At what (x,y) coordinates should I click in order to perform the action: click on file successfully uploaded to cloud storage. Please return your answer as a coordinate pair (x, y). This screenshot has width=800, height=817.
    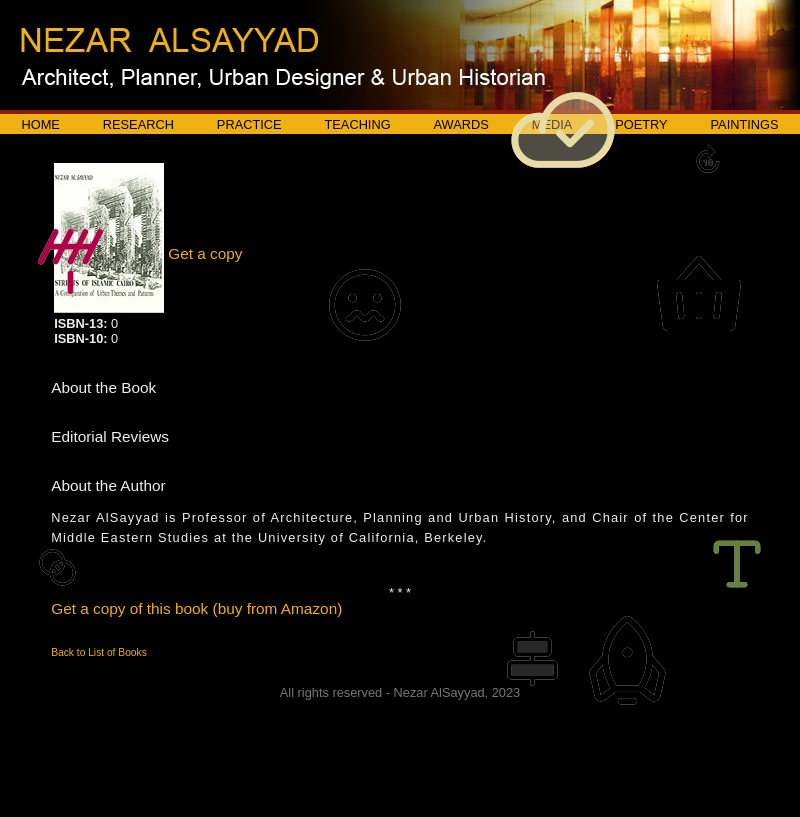
    Looking at the image, I should click on (563, 130).